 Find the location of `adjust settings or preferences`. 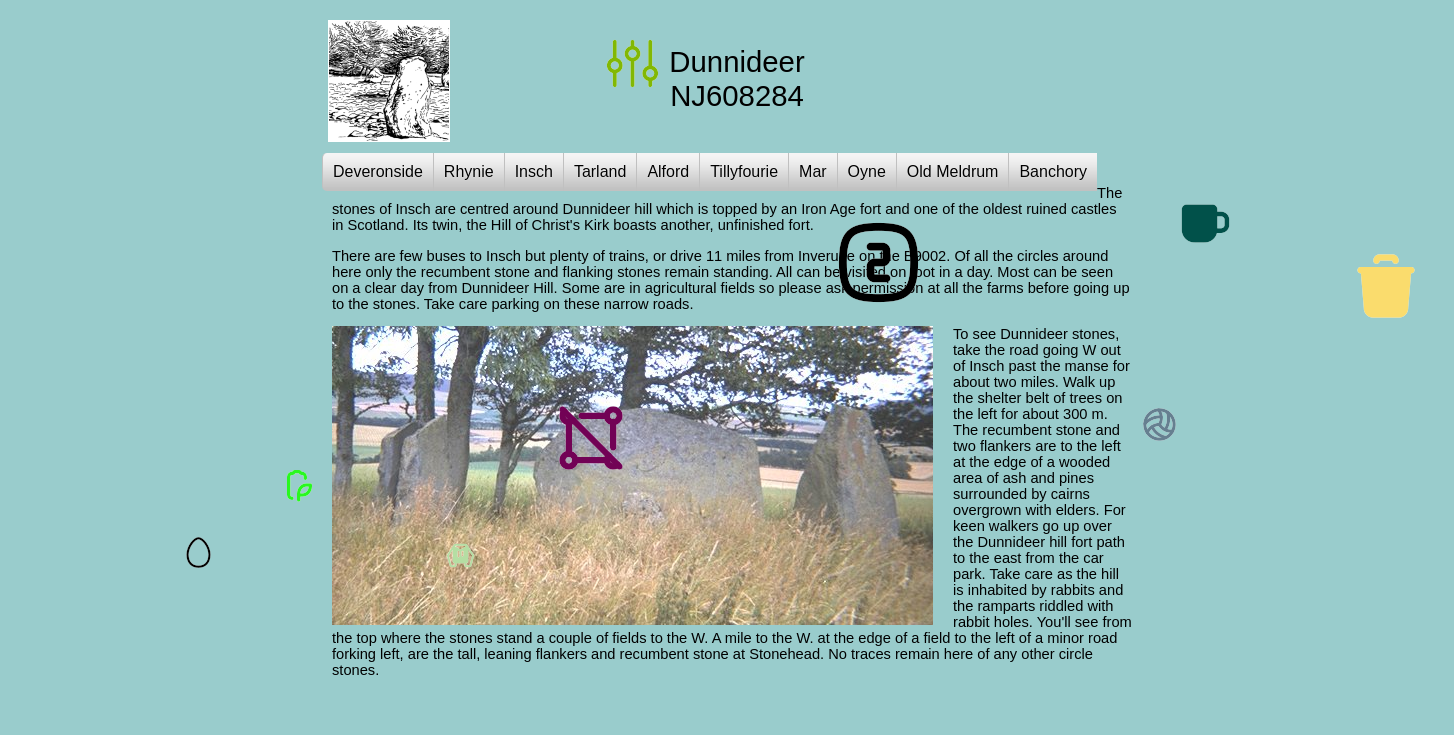

adjust settings or preferences is located at coordinates (632, 63).